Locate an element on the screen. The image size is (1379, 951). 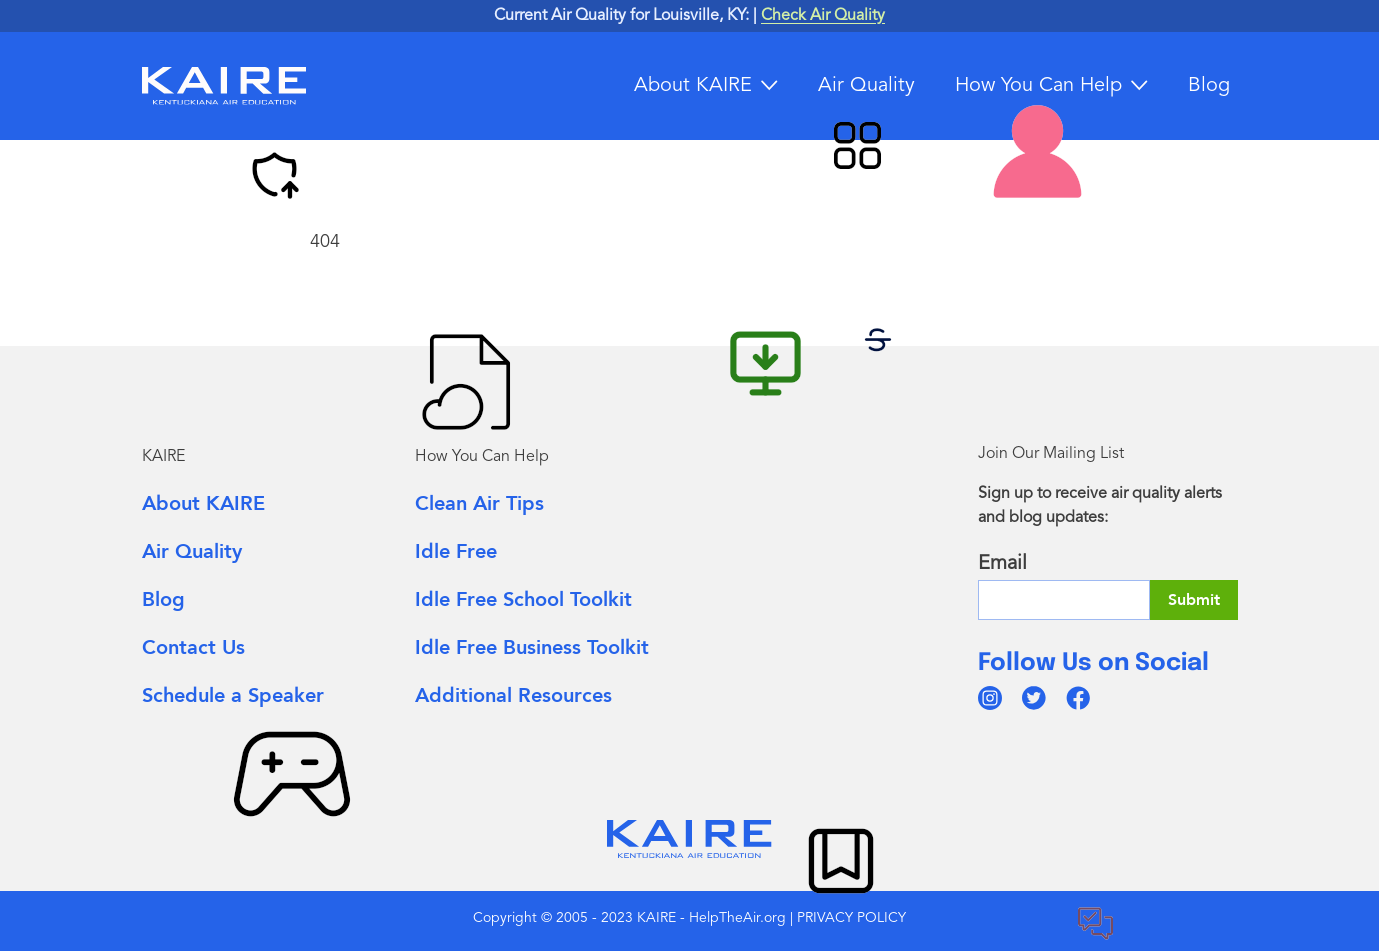
upgrade or enhance security protection is located at coordinates (274, 174).